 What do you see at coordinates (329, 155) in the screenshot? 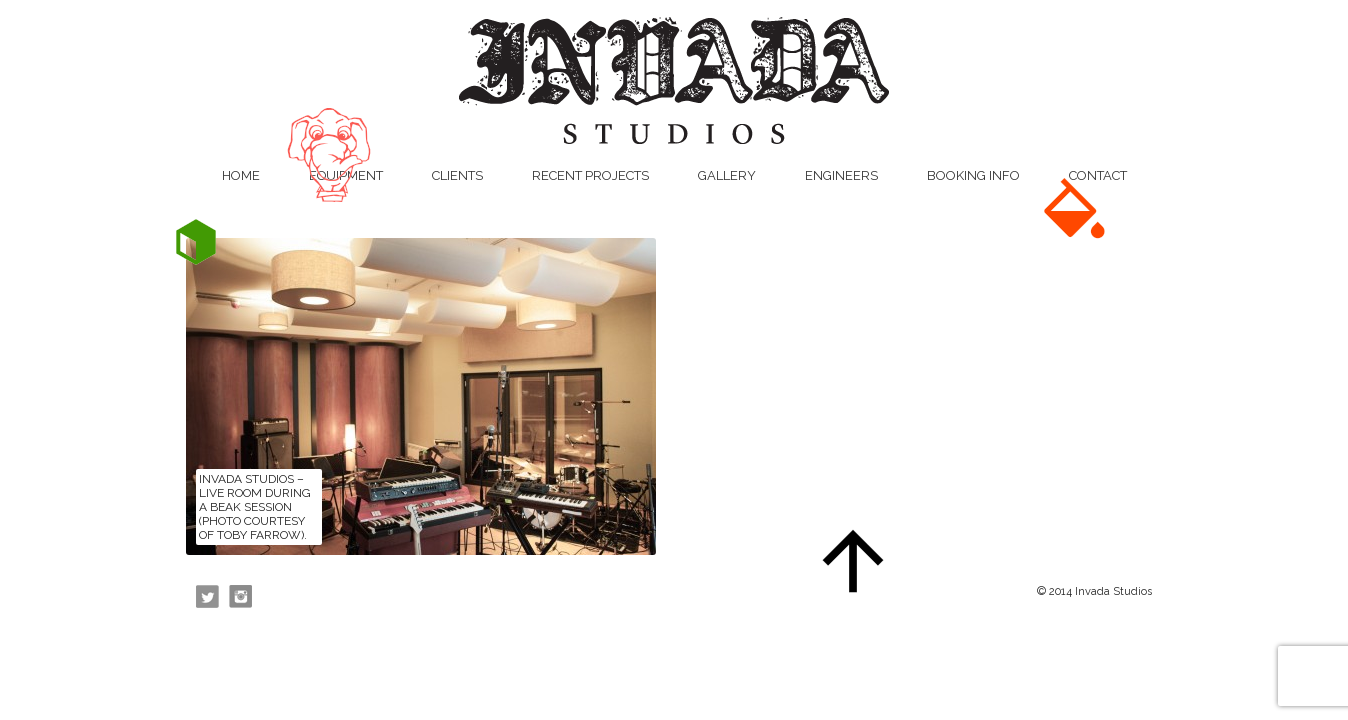
I see `packagist logo - php package repository` at bounding box center [329, 155].